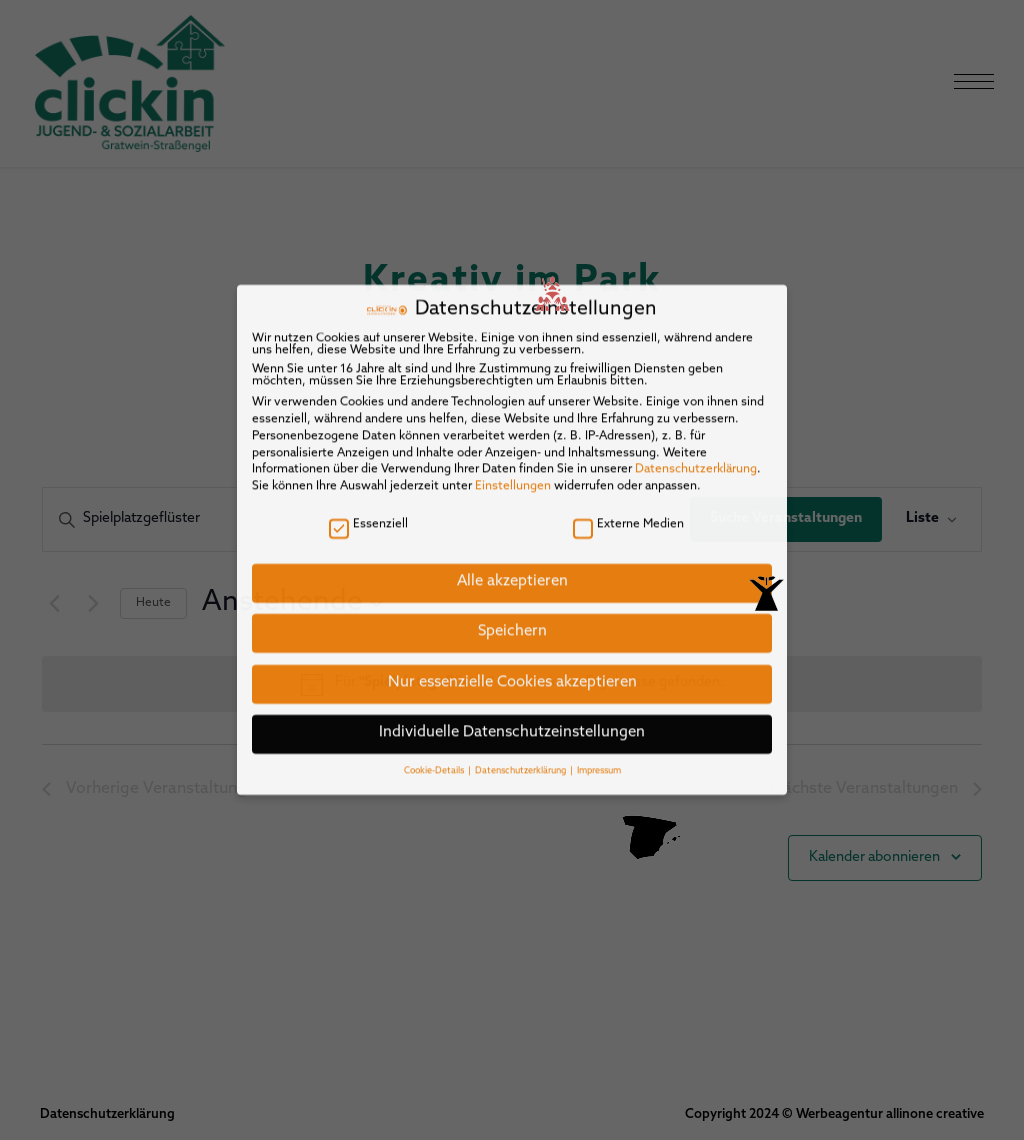  I want to click on select spain as your country or region, so click(651, 837).